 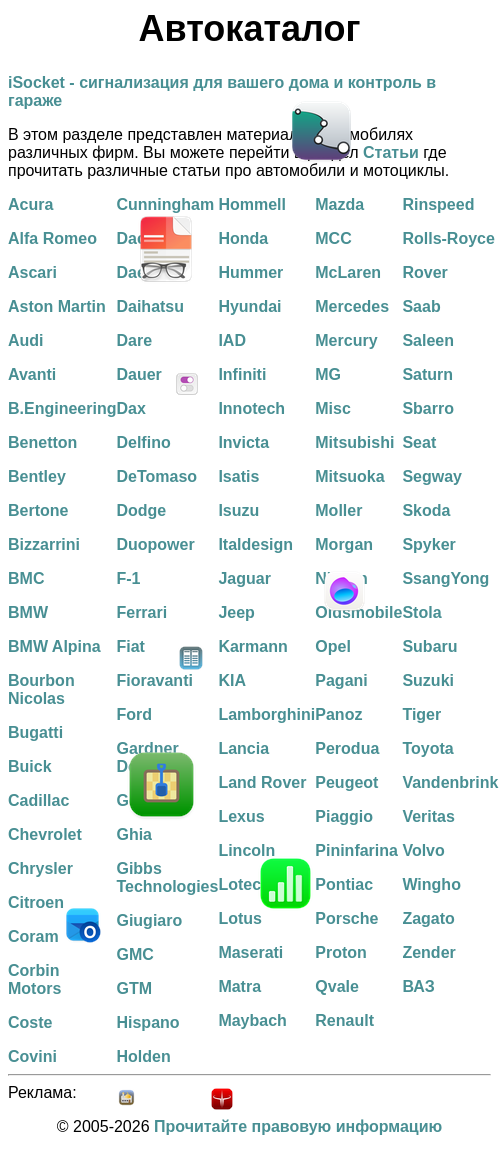 What do you see at coordinates (222, 1099) in the screenshot?
I see `launch ioquake3 game engine` at bounding box center [222, 1099].